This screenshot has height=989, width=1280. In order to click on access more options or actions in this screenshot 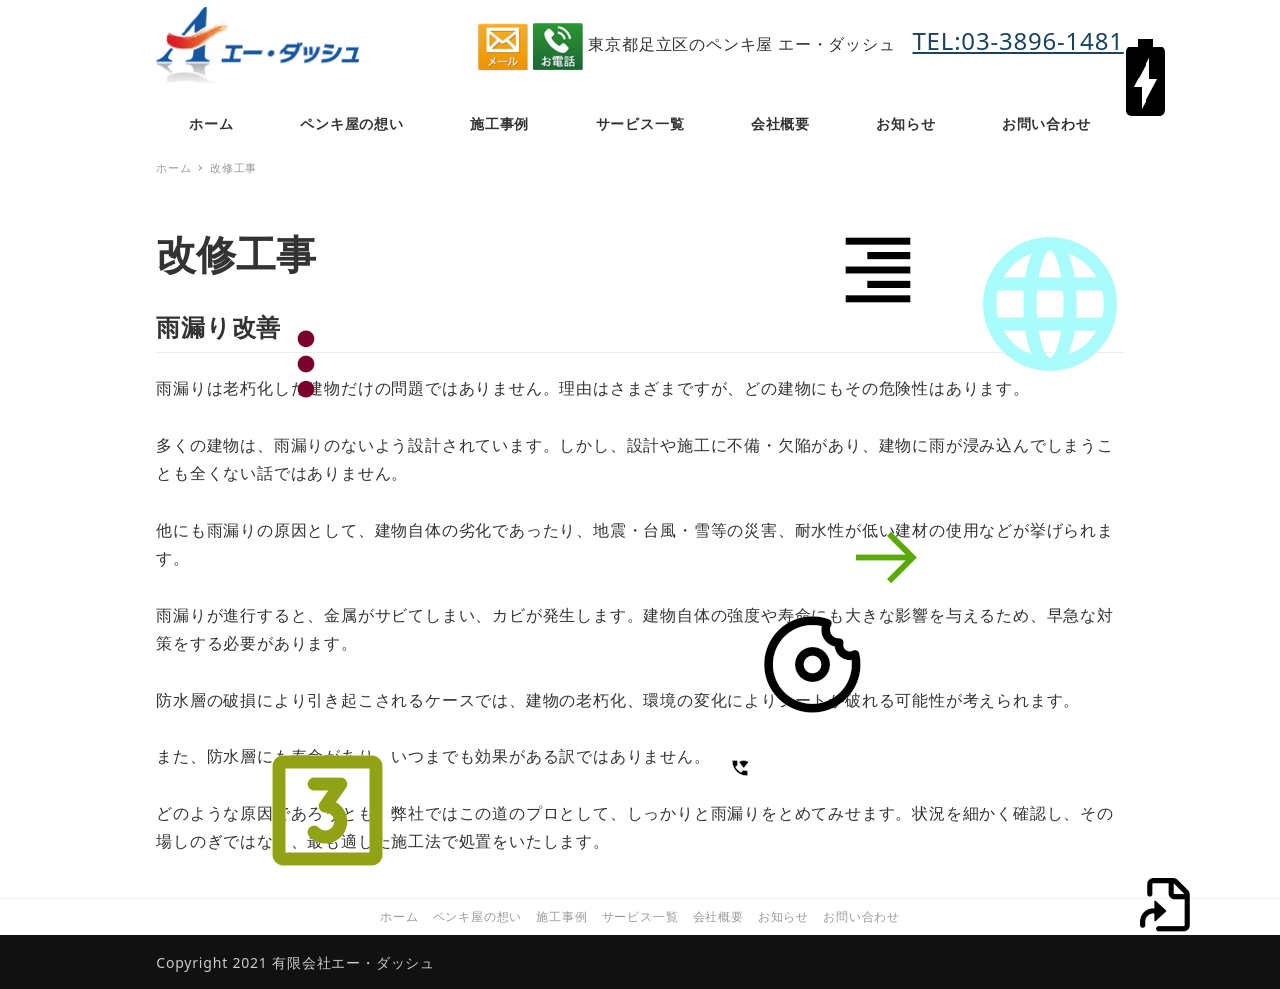, I will do `click(306, 364)`.